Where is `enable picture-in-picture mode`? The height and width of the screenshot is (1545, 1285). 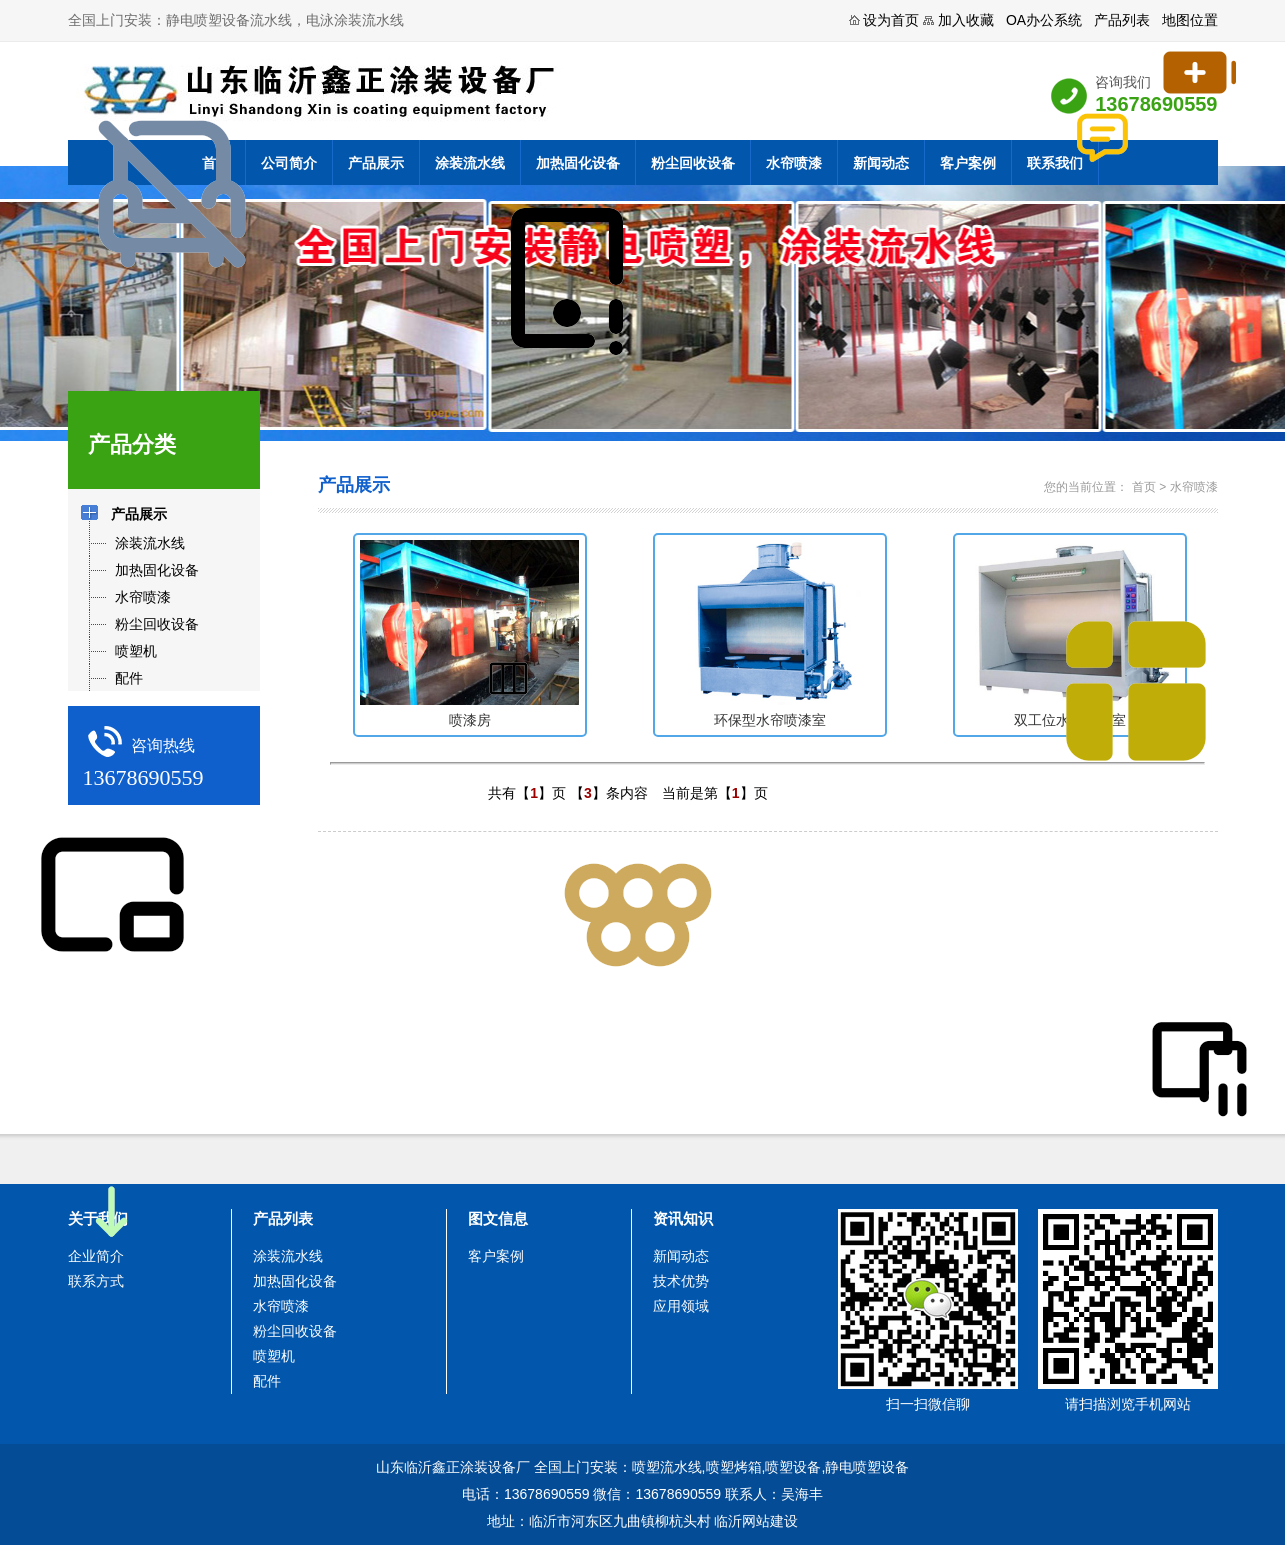
enable picture-in-picture mode is located at coordinates (112, 894).